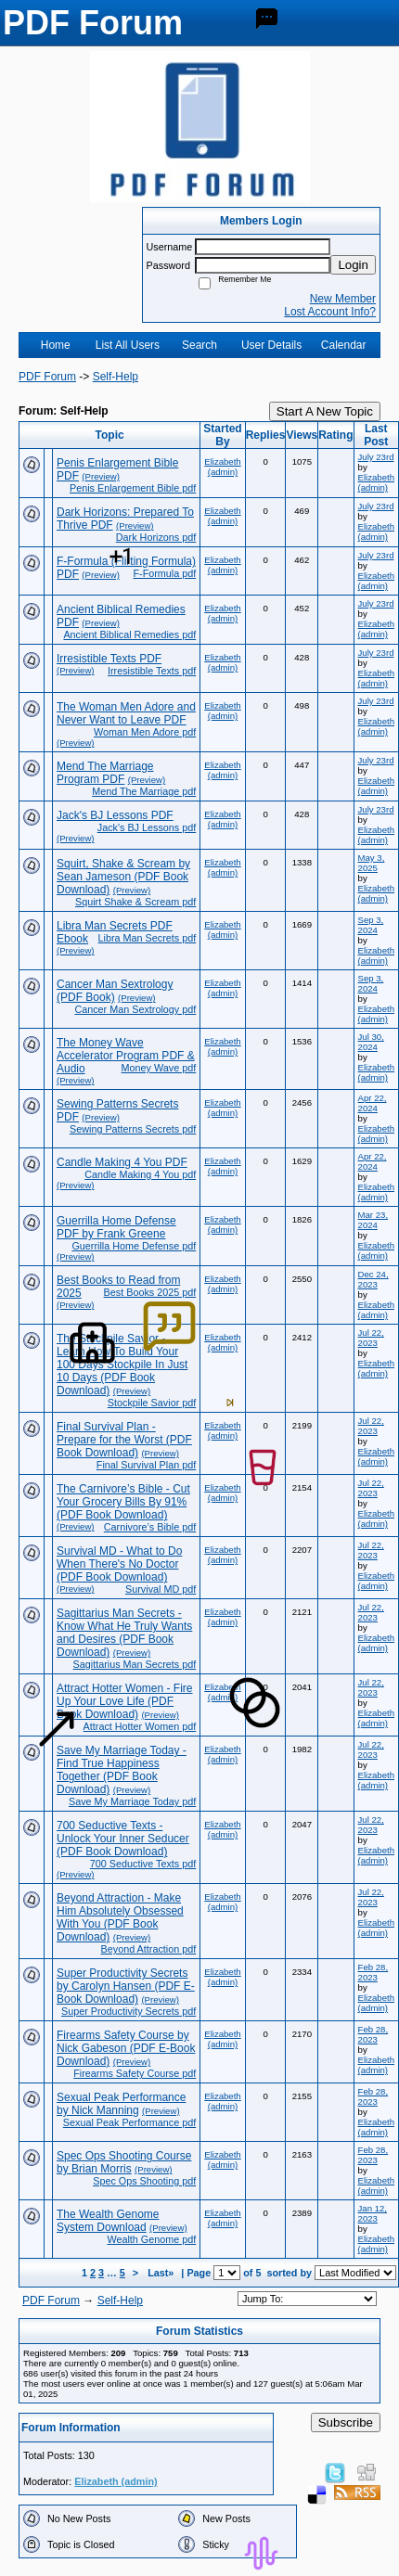 This screenshot has height=2576, width=399. I want to click on increase exposure by one stop, so click(120, 557).